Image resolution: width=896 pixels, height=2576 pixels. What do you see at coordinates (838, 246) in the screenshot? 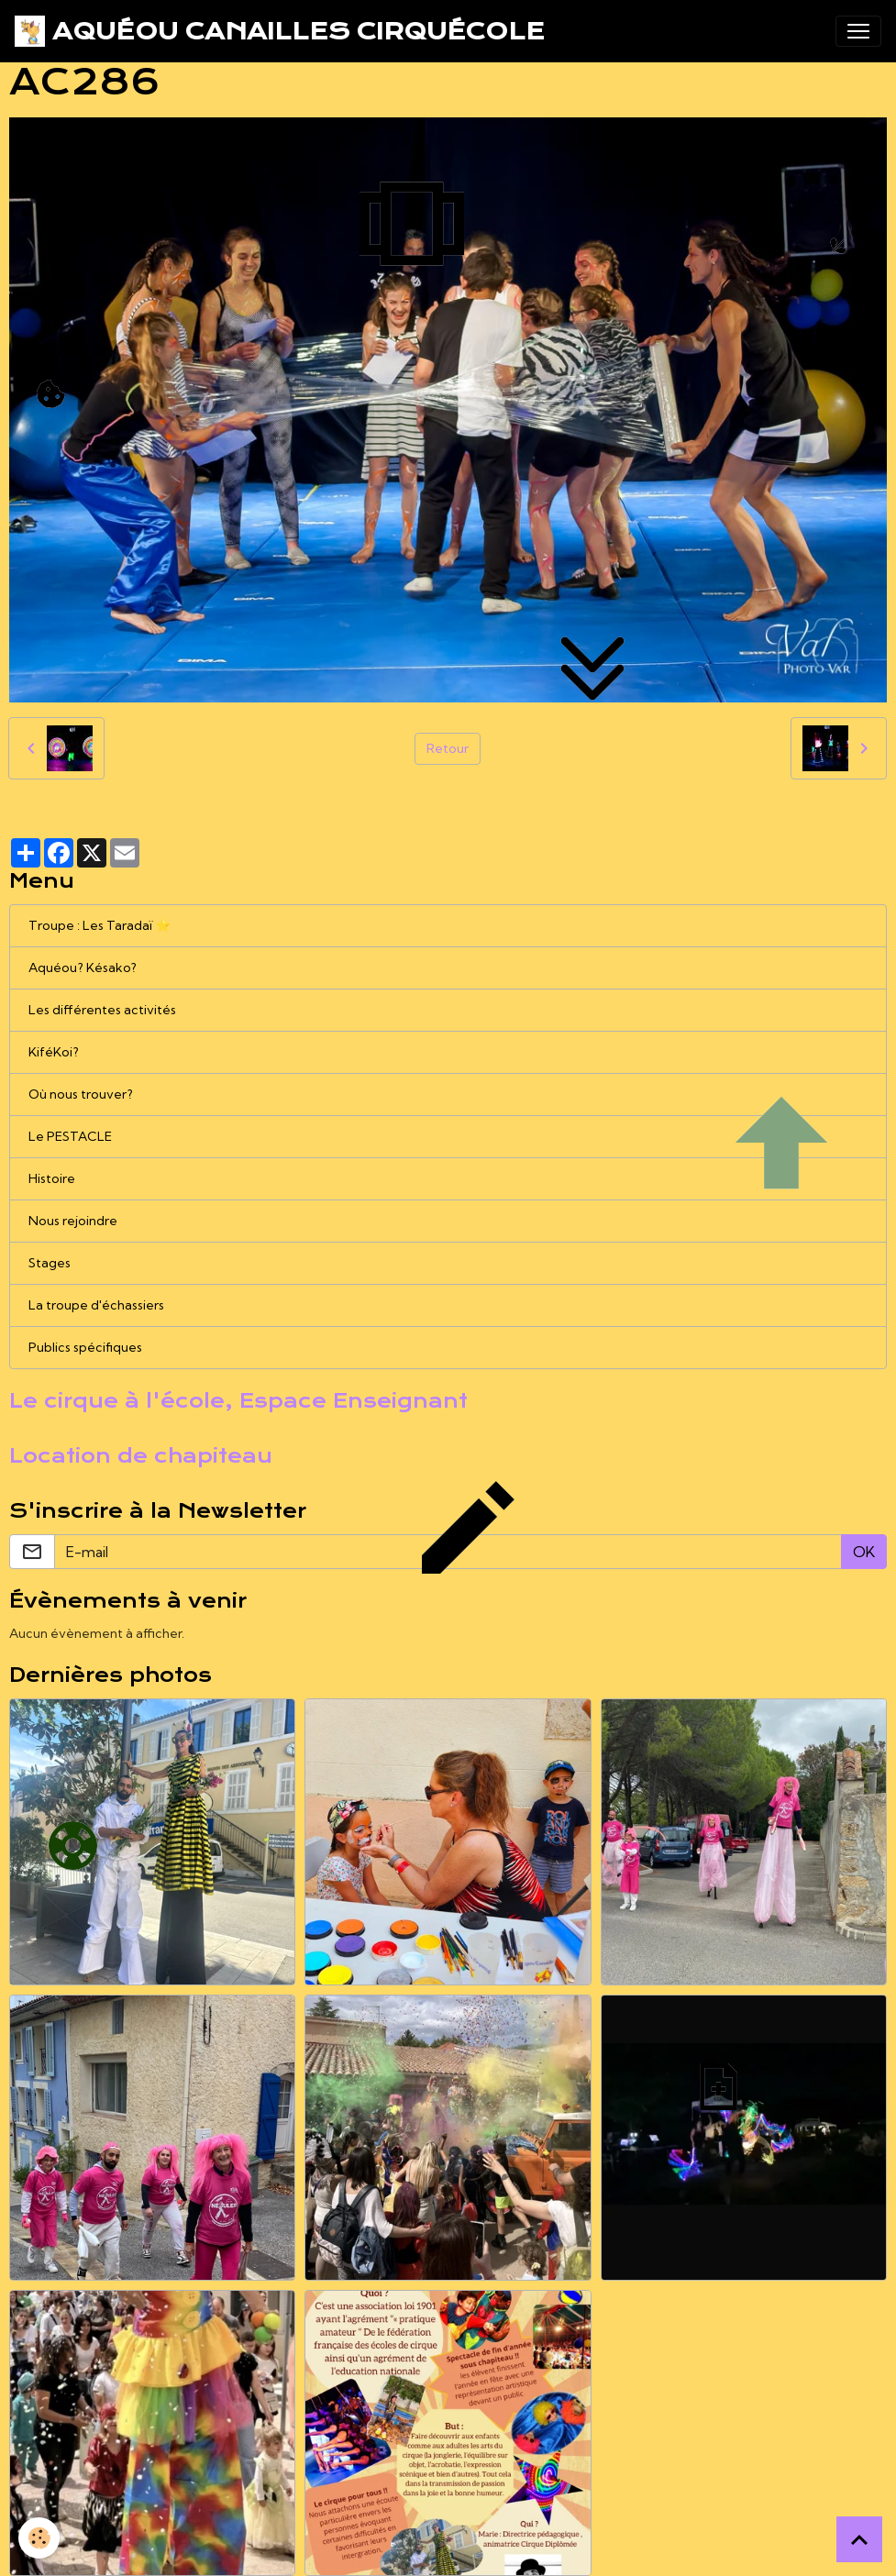
I see `mute or decline an incoming call` at bounding box center [838, 246].